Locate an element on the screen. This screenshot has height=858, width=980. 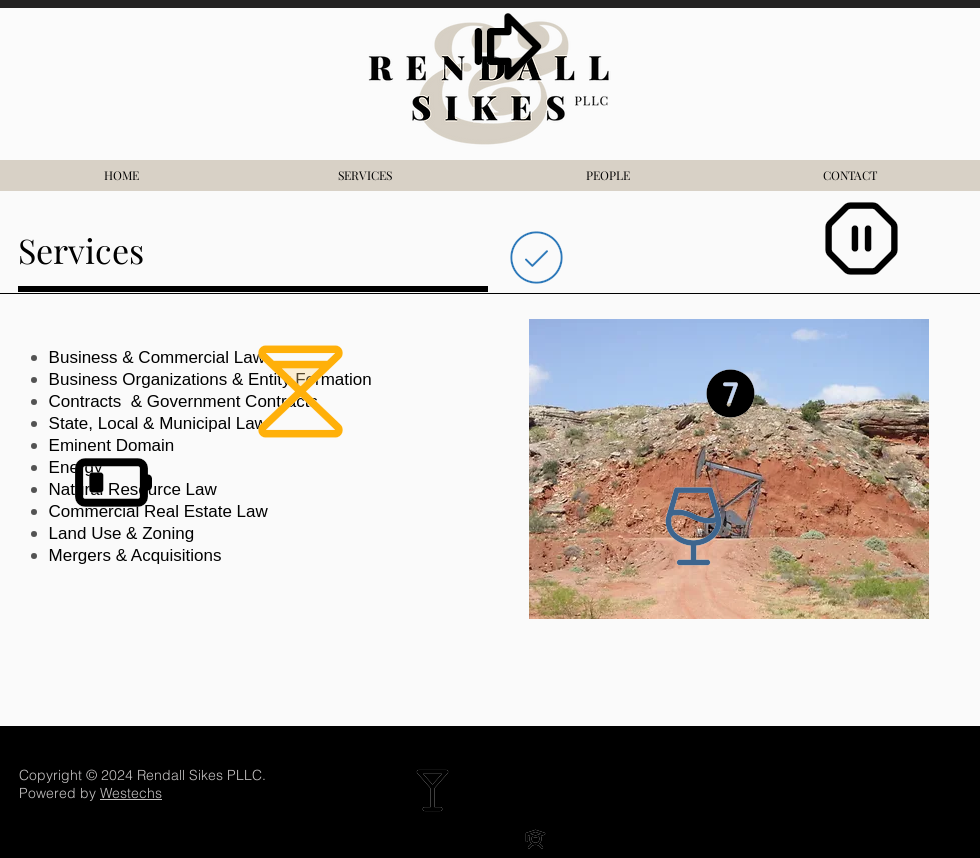
view student profile is located at coordinates (535, 839).